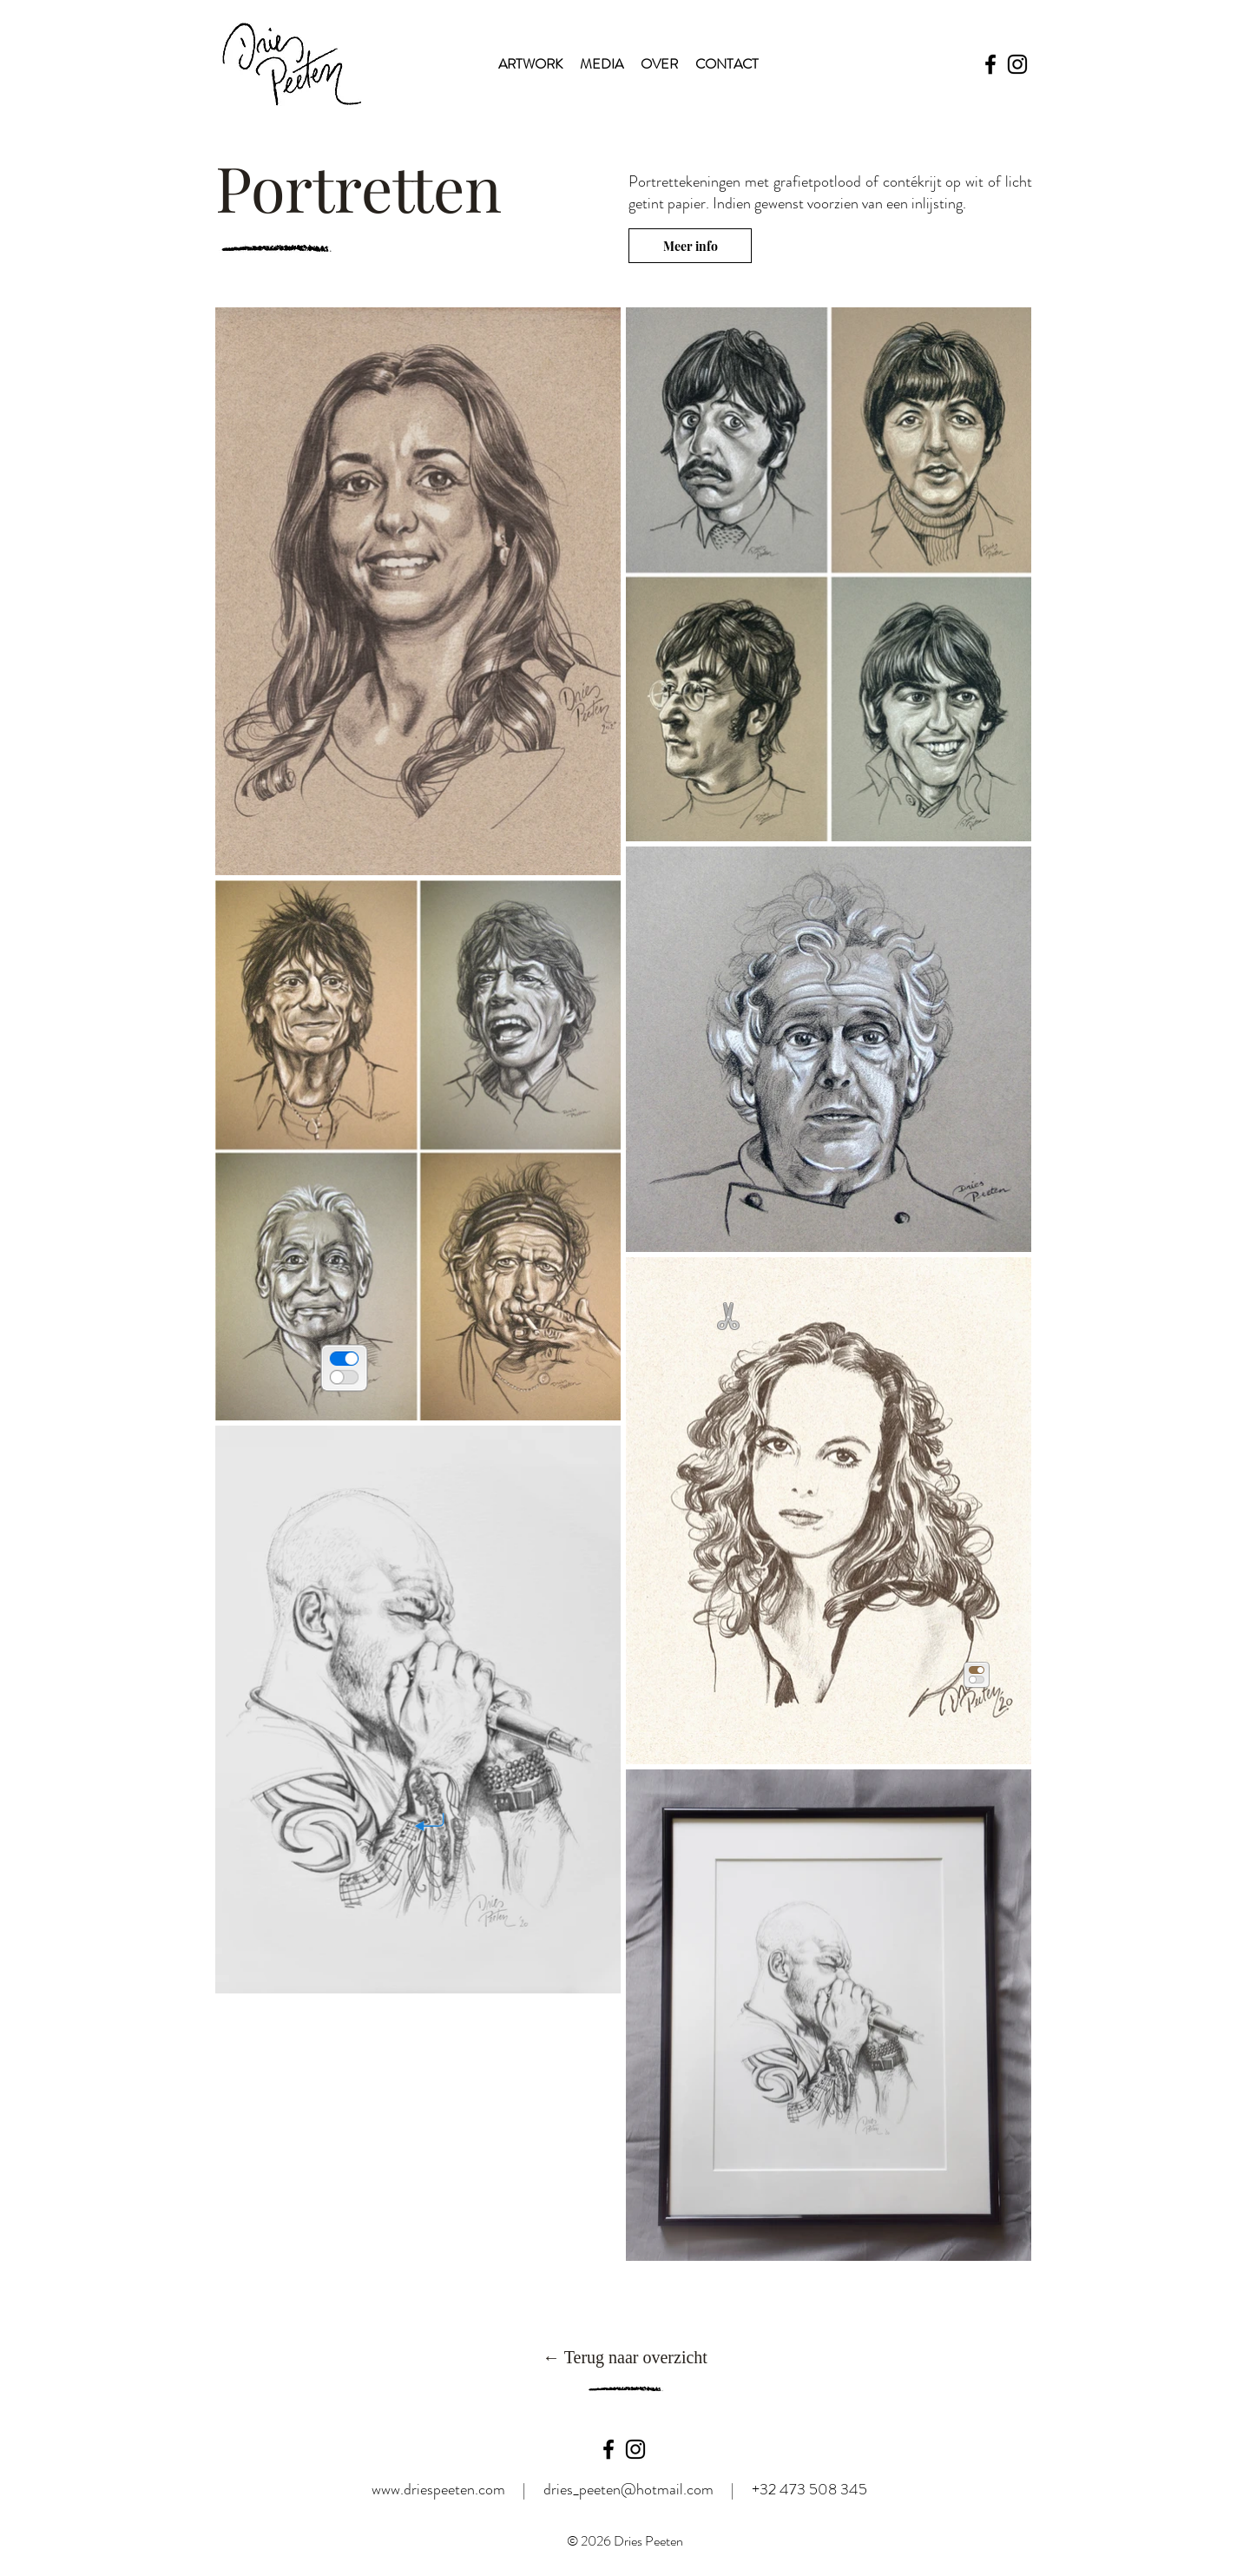 The image size is (1250, 2576). What do you see at coordinates (429, 1820) in the screenshot?
I see `reply to an email message` at bounding box center [429, 1820].